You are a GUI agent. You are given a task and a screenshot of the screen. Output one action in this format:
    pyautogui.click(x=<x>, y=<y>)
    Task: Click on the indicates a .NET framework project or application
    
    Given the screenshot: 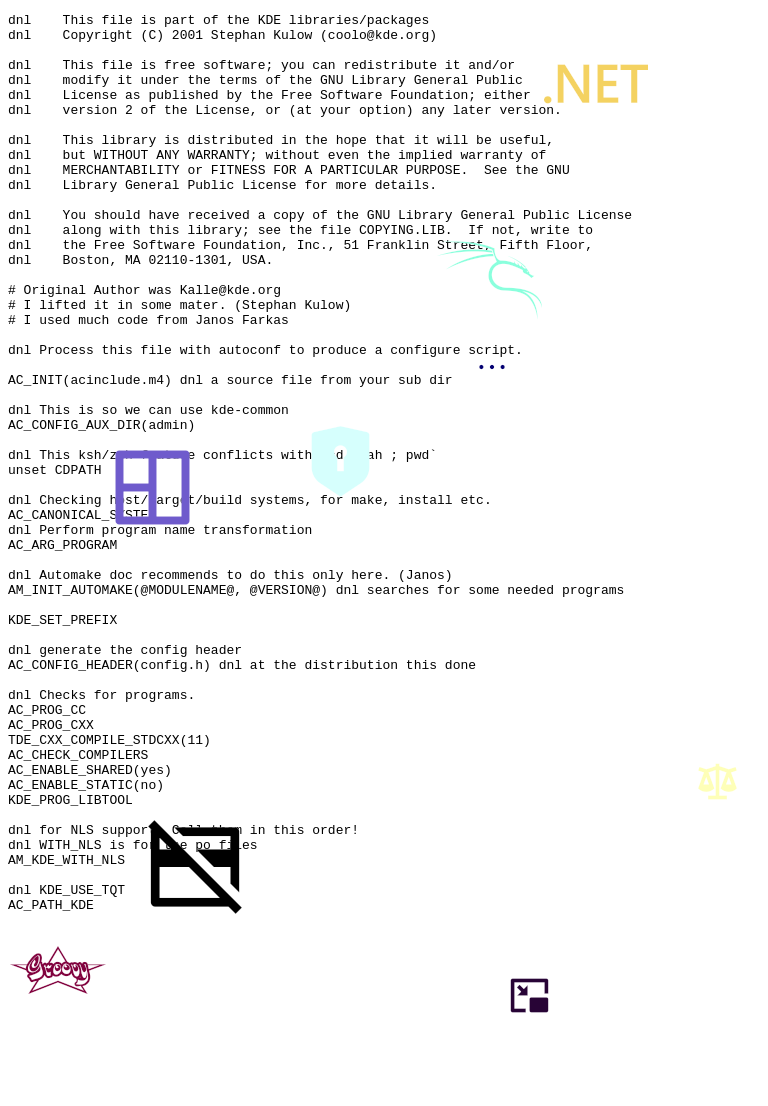 What is the action you would take?
    pyautogui.click(x=596, y=84)
    